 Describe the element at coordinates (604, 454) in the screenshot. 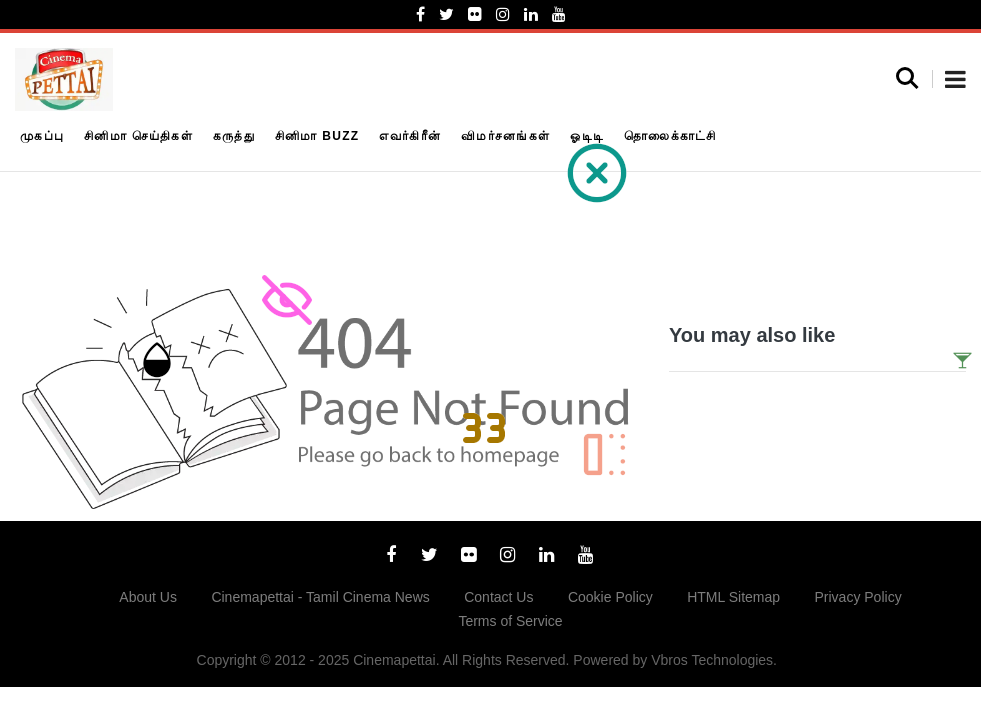

I see `align selected element to the left` at that location.